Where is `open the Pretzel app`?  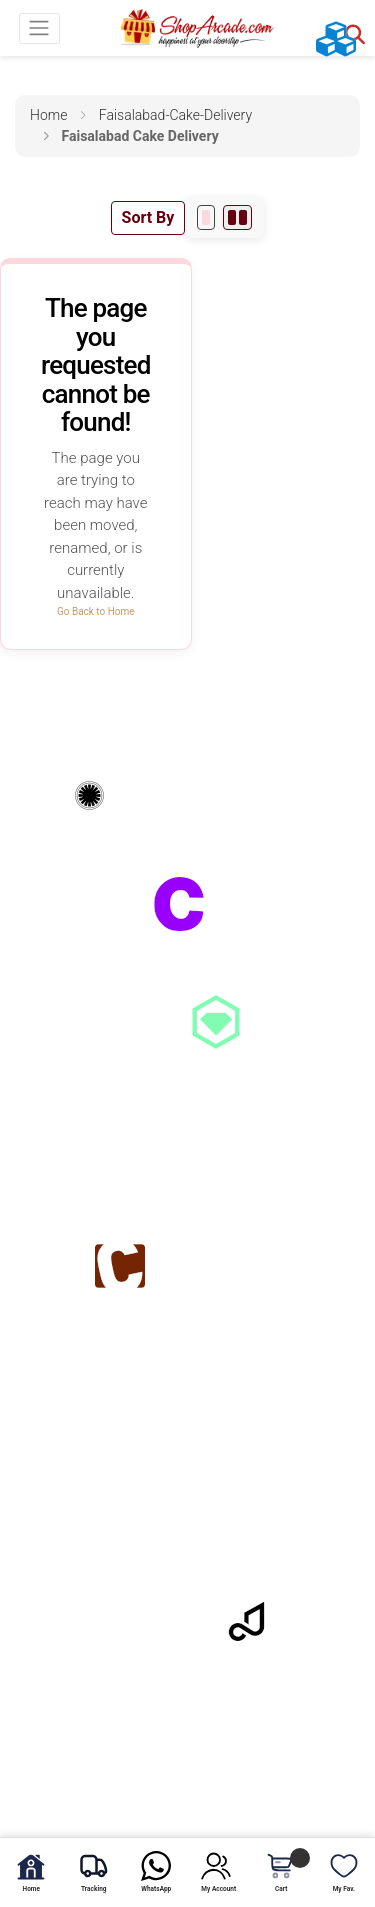 open the Pretzel app is located at coordinates (246, 1621).